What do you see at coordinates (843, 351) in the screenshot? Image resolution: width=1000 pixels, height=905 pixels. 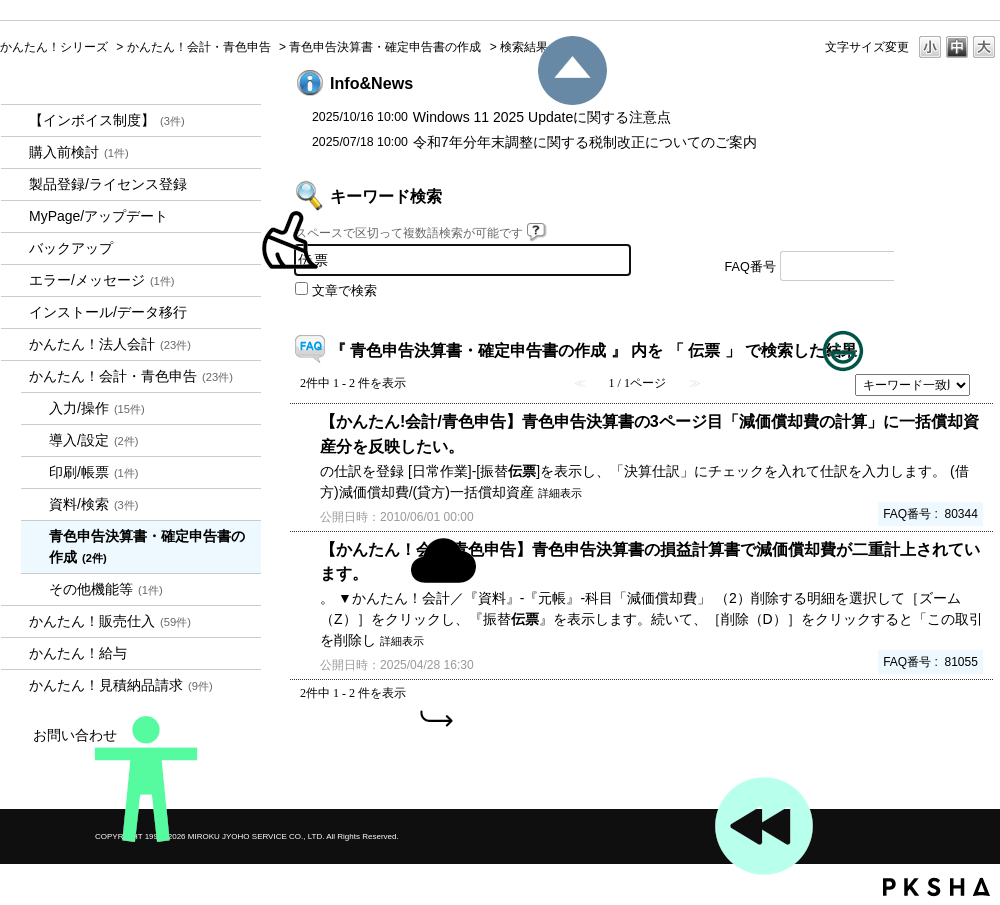 I see `react with laughter to a message` at bounding box center [843, 351].